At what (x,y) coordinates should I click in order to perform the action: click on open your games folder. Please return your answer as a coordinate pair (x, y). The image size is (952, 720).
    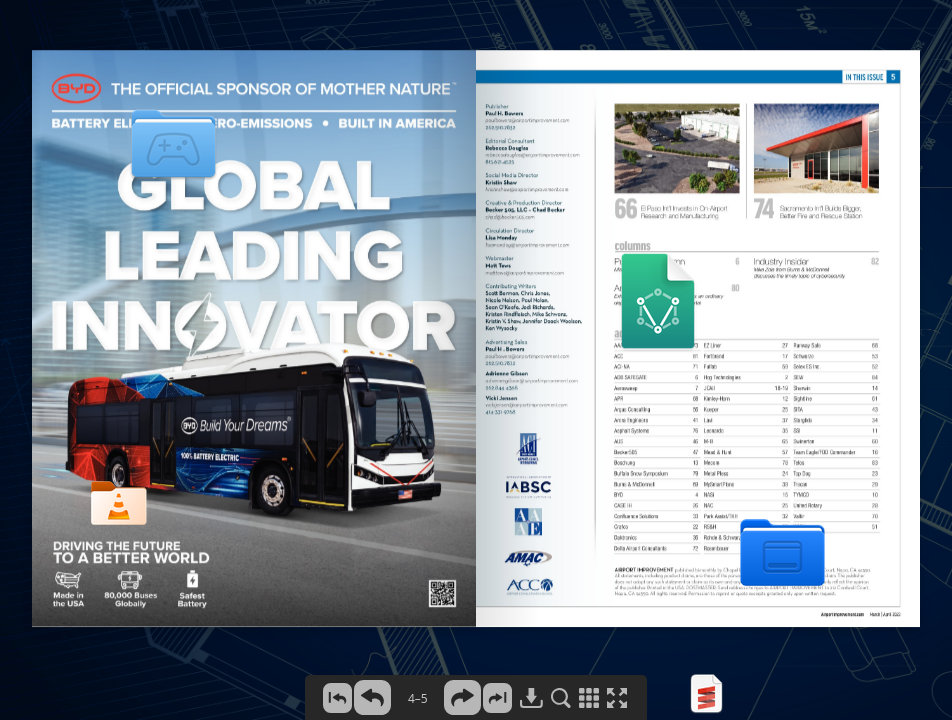
    Looking at the image, I should click on (173, 143).